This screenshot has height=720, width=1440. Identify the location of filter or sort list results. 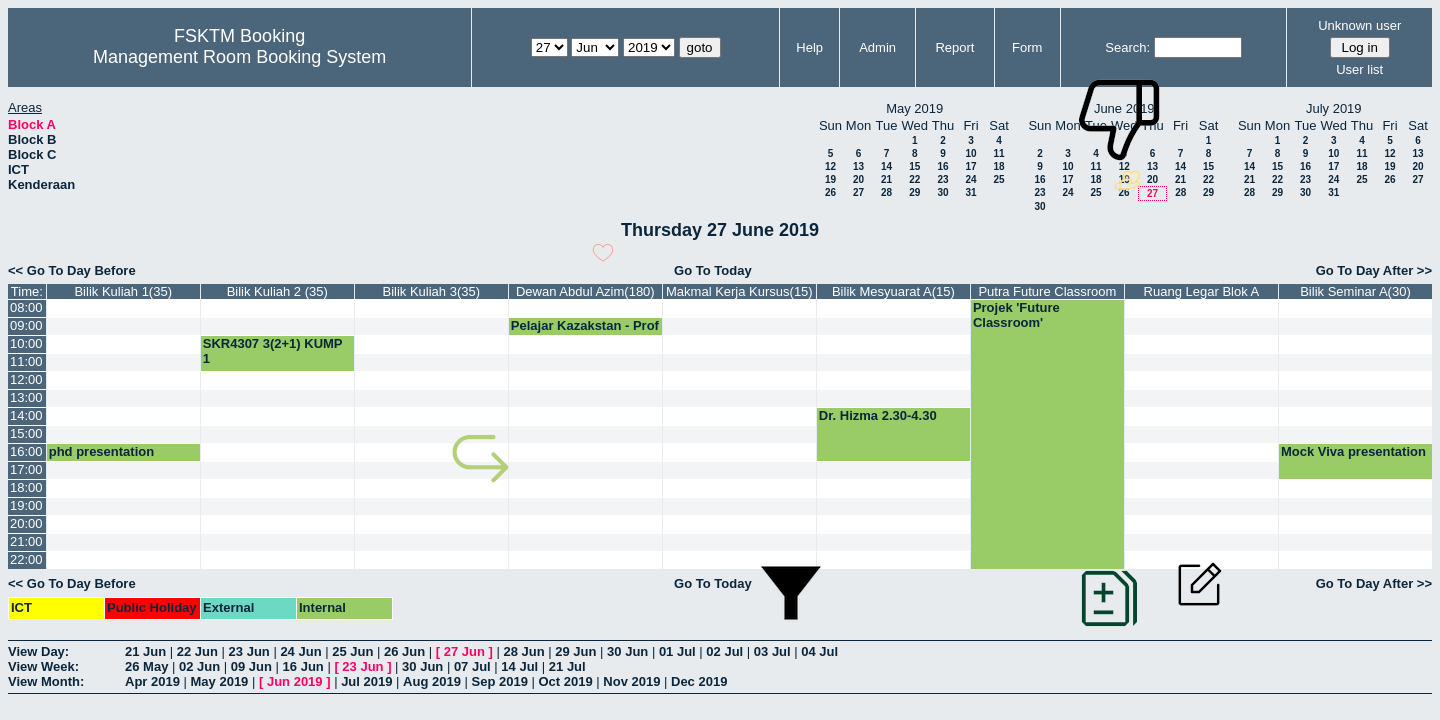
(791, 593).